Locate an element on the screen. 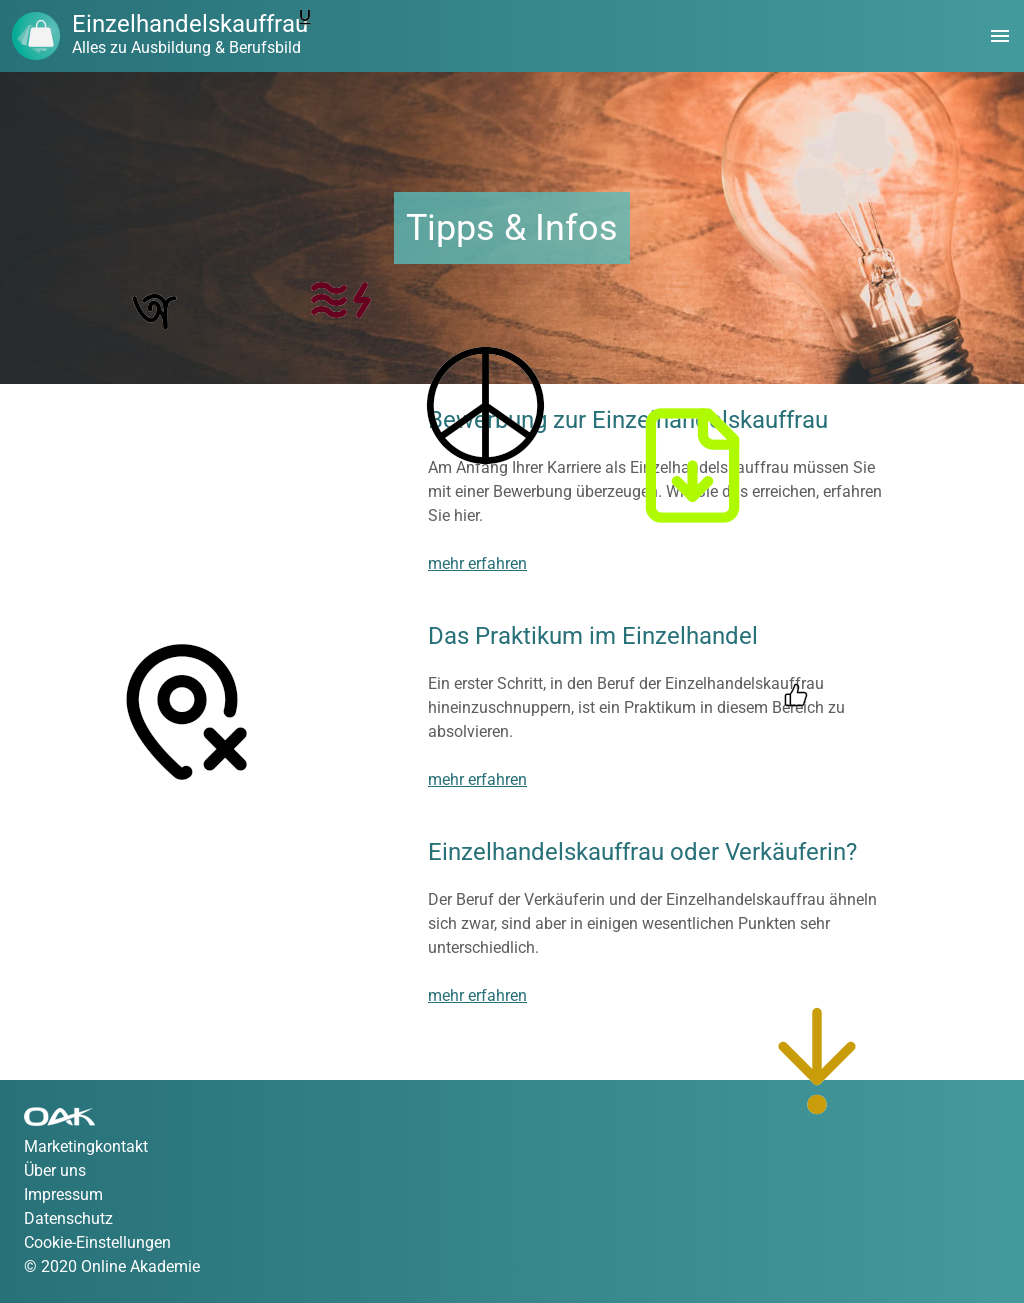 The image size is (1024, 1303). download to a specific location is located at coordinates (817, 1061).